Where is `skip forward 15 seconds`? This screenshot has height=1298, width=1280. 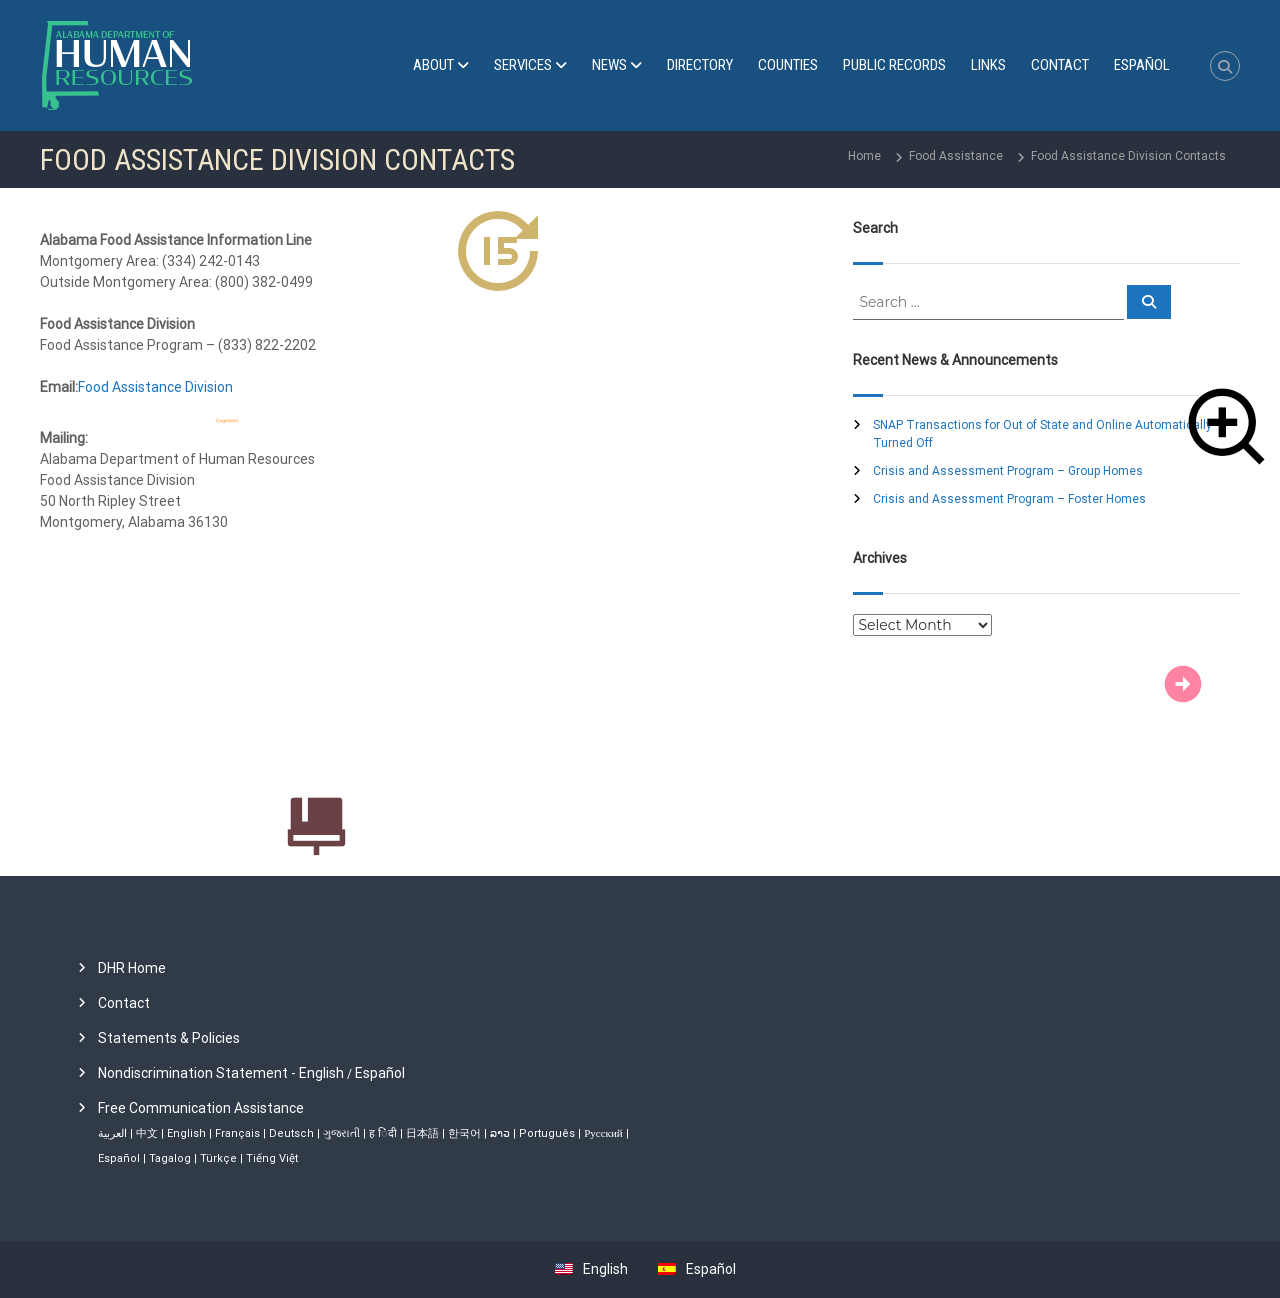
skip forward 15 seconds is located at coordinates (498, 251).